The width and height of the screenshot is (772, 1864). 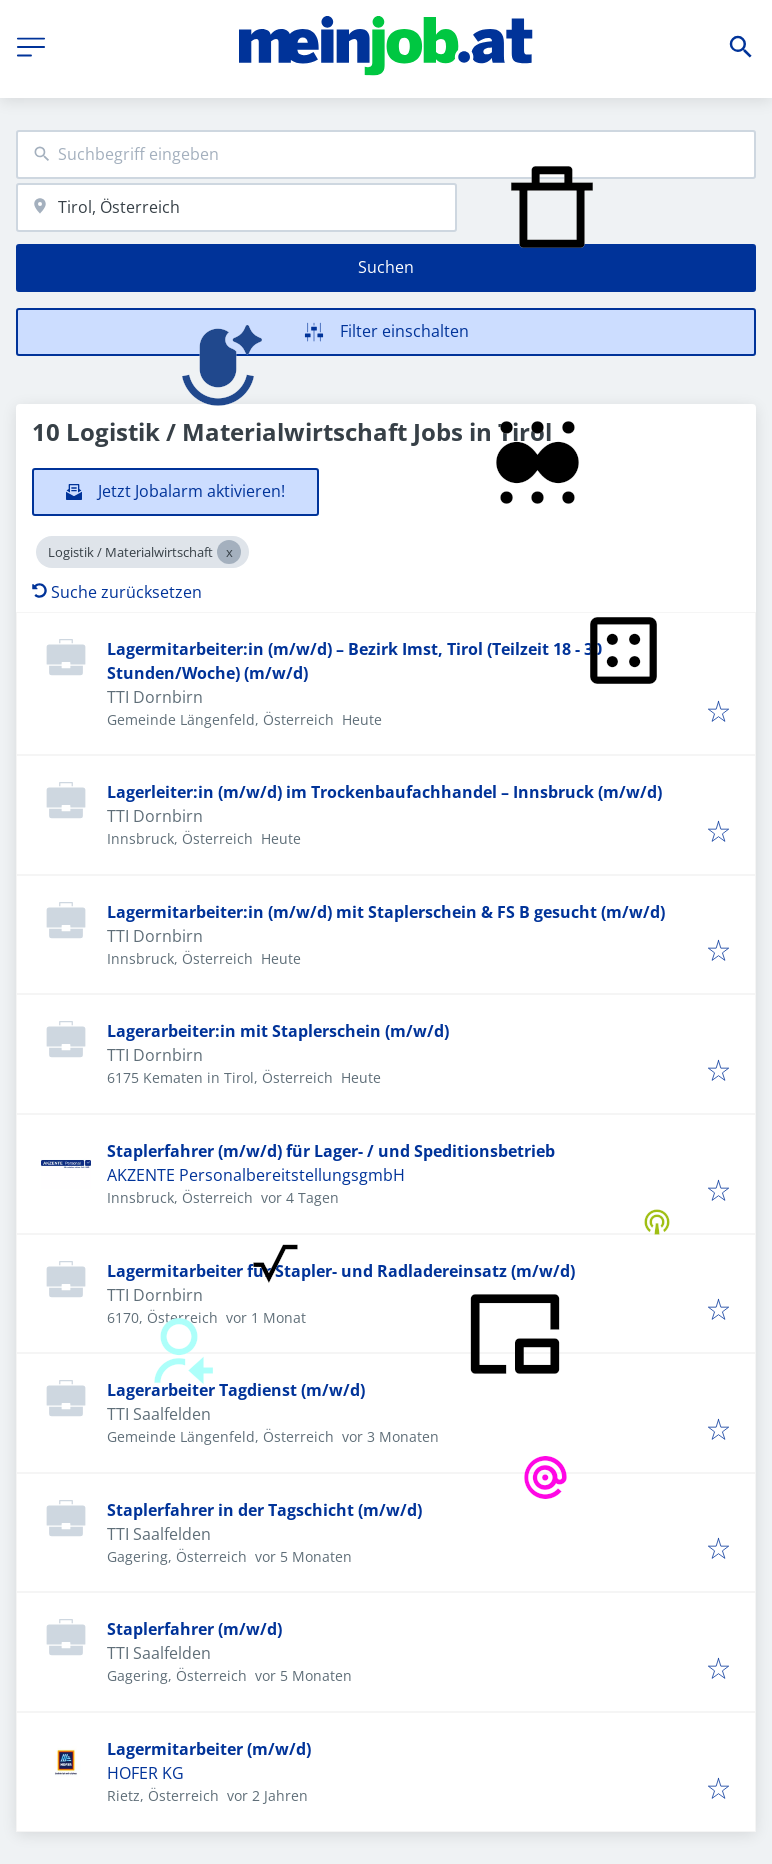 I want to click on activate ai voice assistant, so click(x=218, y=369).